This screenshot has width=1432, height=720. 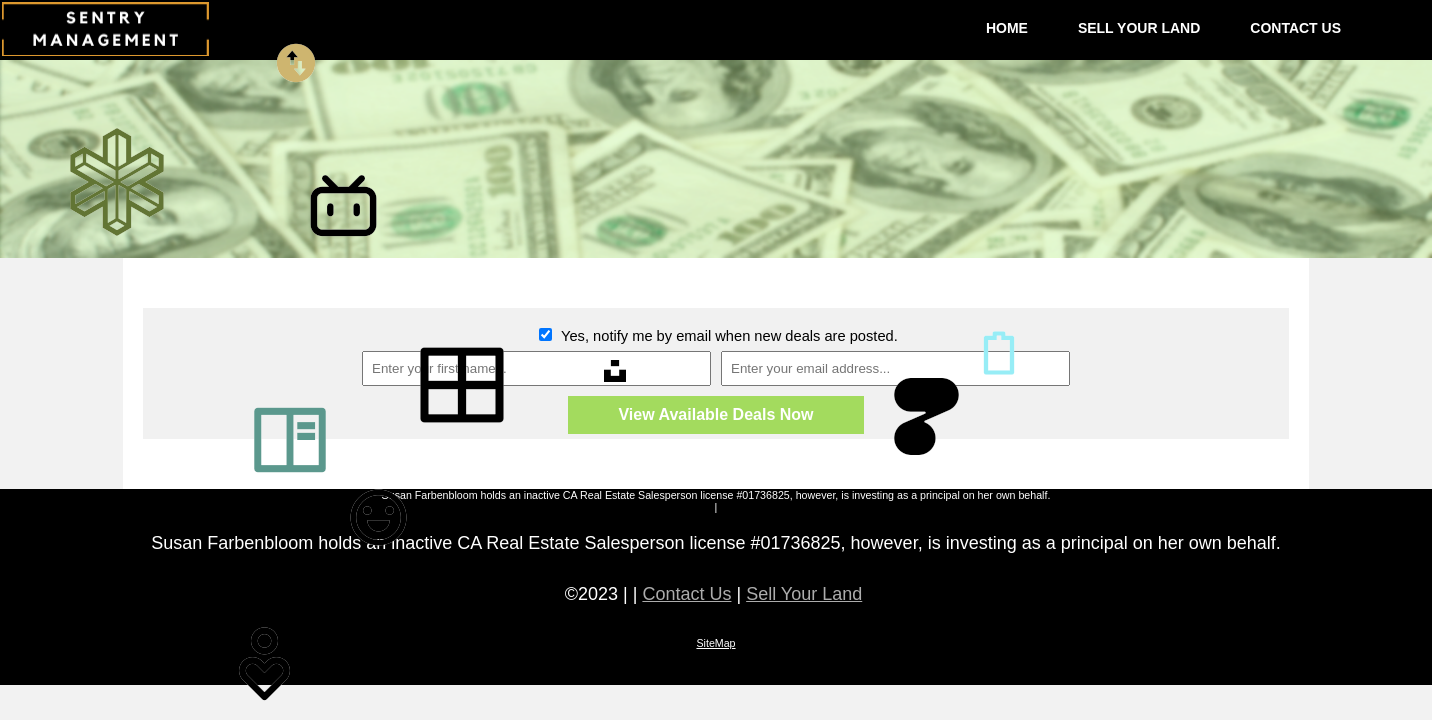 I want to click on open unsplash to browse stock photos, so click(x=615, y=371).